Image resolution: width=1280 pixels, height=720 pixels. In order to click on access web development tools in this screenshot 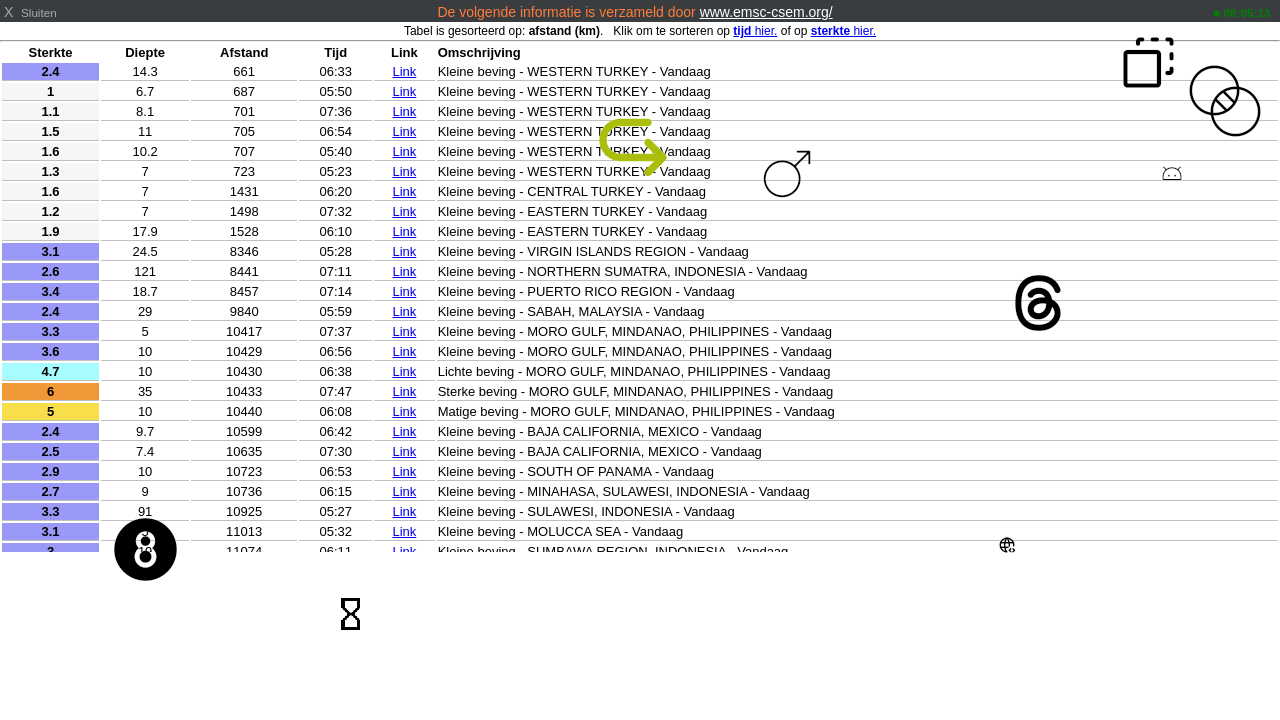, I will do `click(1007, 545)`.